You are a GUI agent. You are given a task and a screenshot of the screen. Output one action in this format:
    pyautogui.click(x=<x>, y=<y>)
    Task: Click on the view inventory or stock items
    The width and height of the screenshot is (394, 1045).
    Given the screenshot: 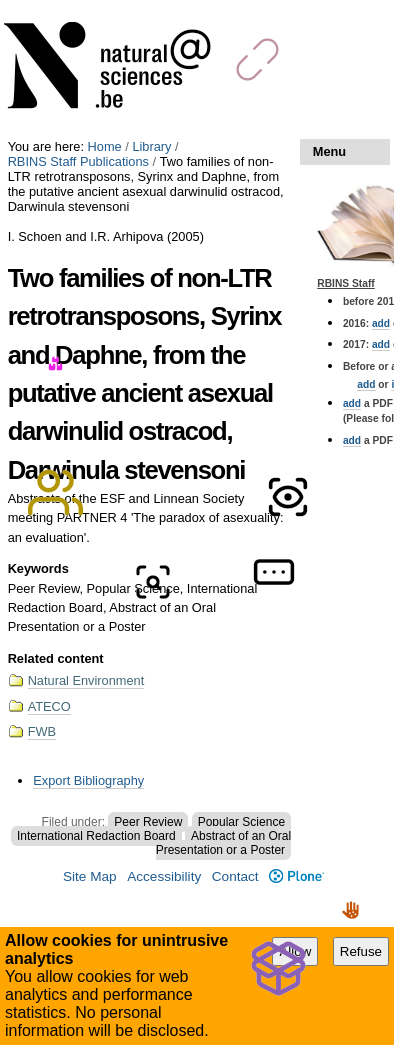 What is the action you would take?
    pyautogui.click(x=55, y=363)
    